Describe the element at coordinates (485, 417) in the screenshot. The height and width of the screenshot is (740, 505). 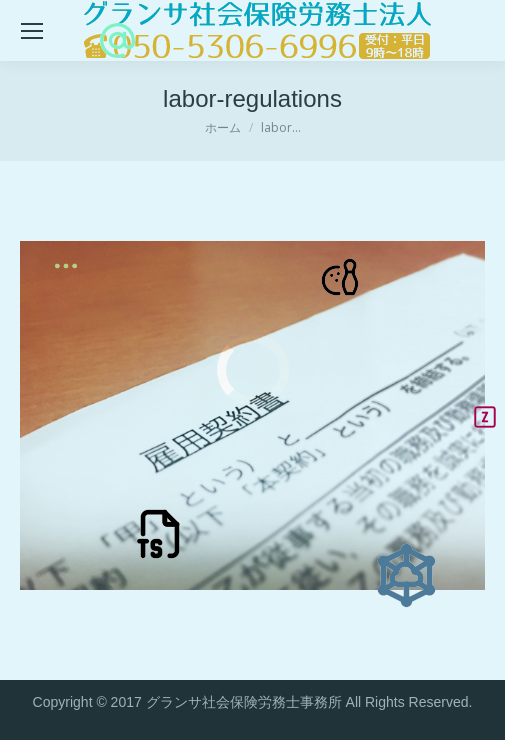
I see `alphabetical sorting option (Z)` at that location.